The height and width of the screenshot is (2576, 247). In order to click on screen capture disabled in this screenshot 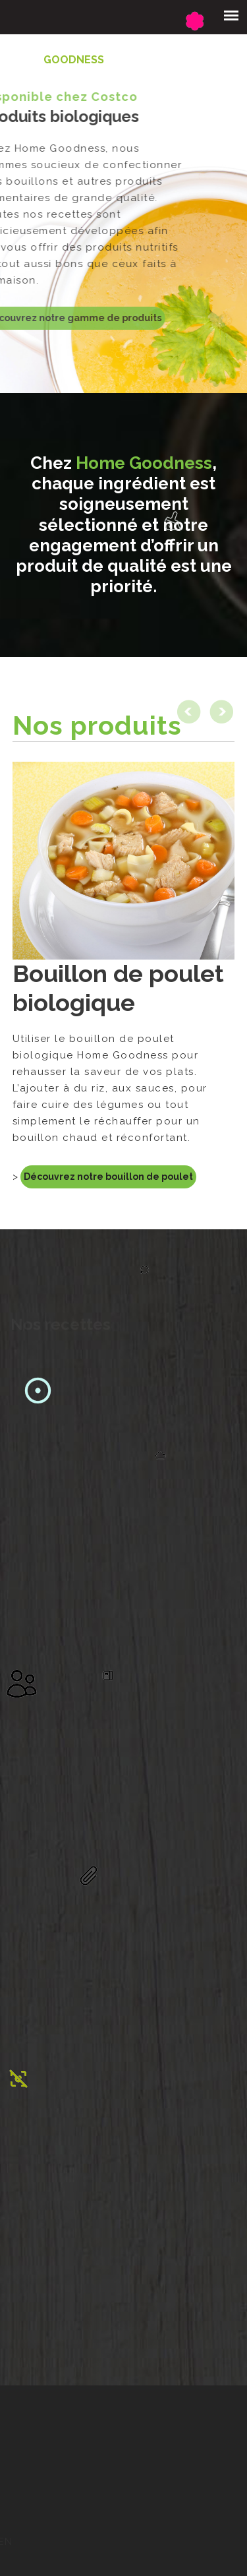, I will do `click(18, 2079)`.